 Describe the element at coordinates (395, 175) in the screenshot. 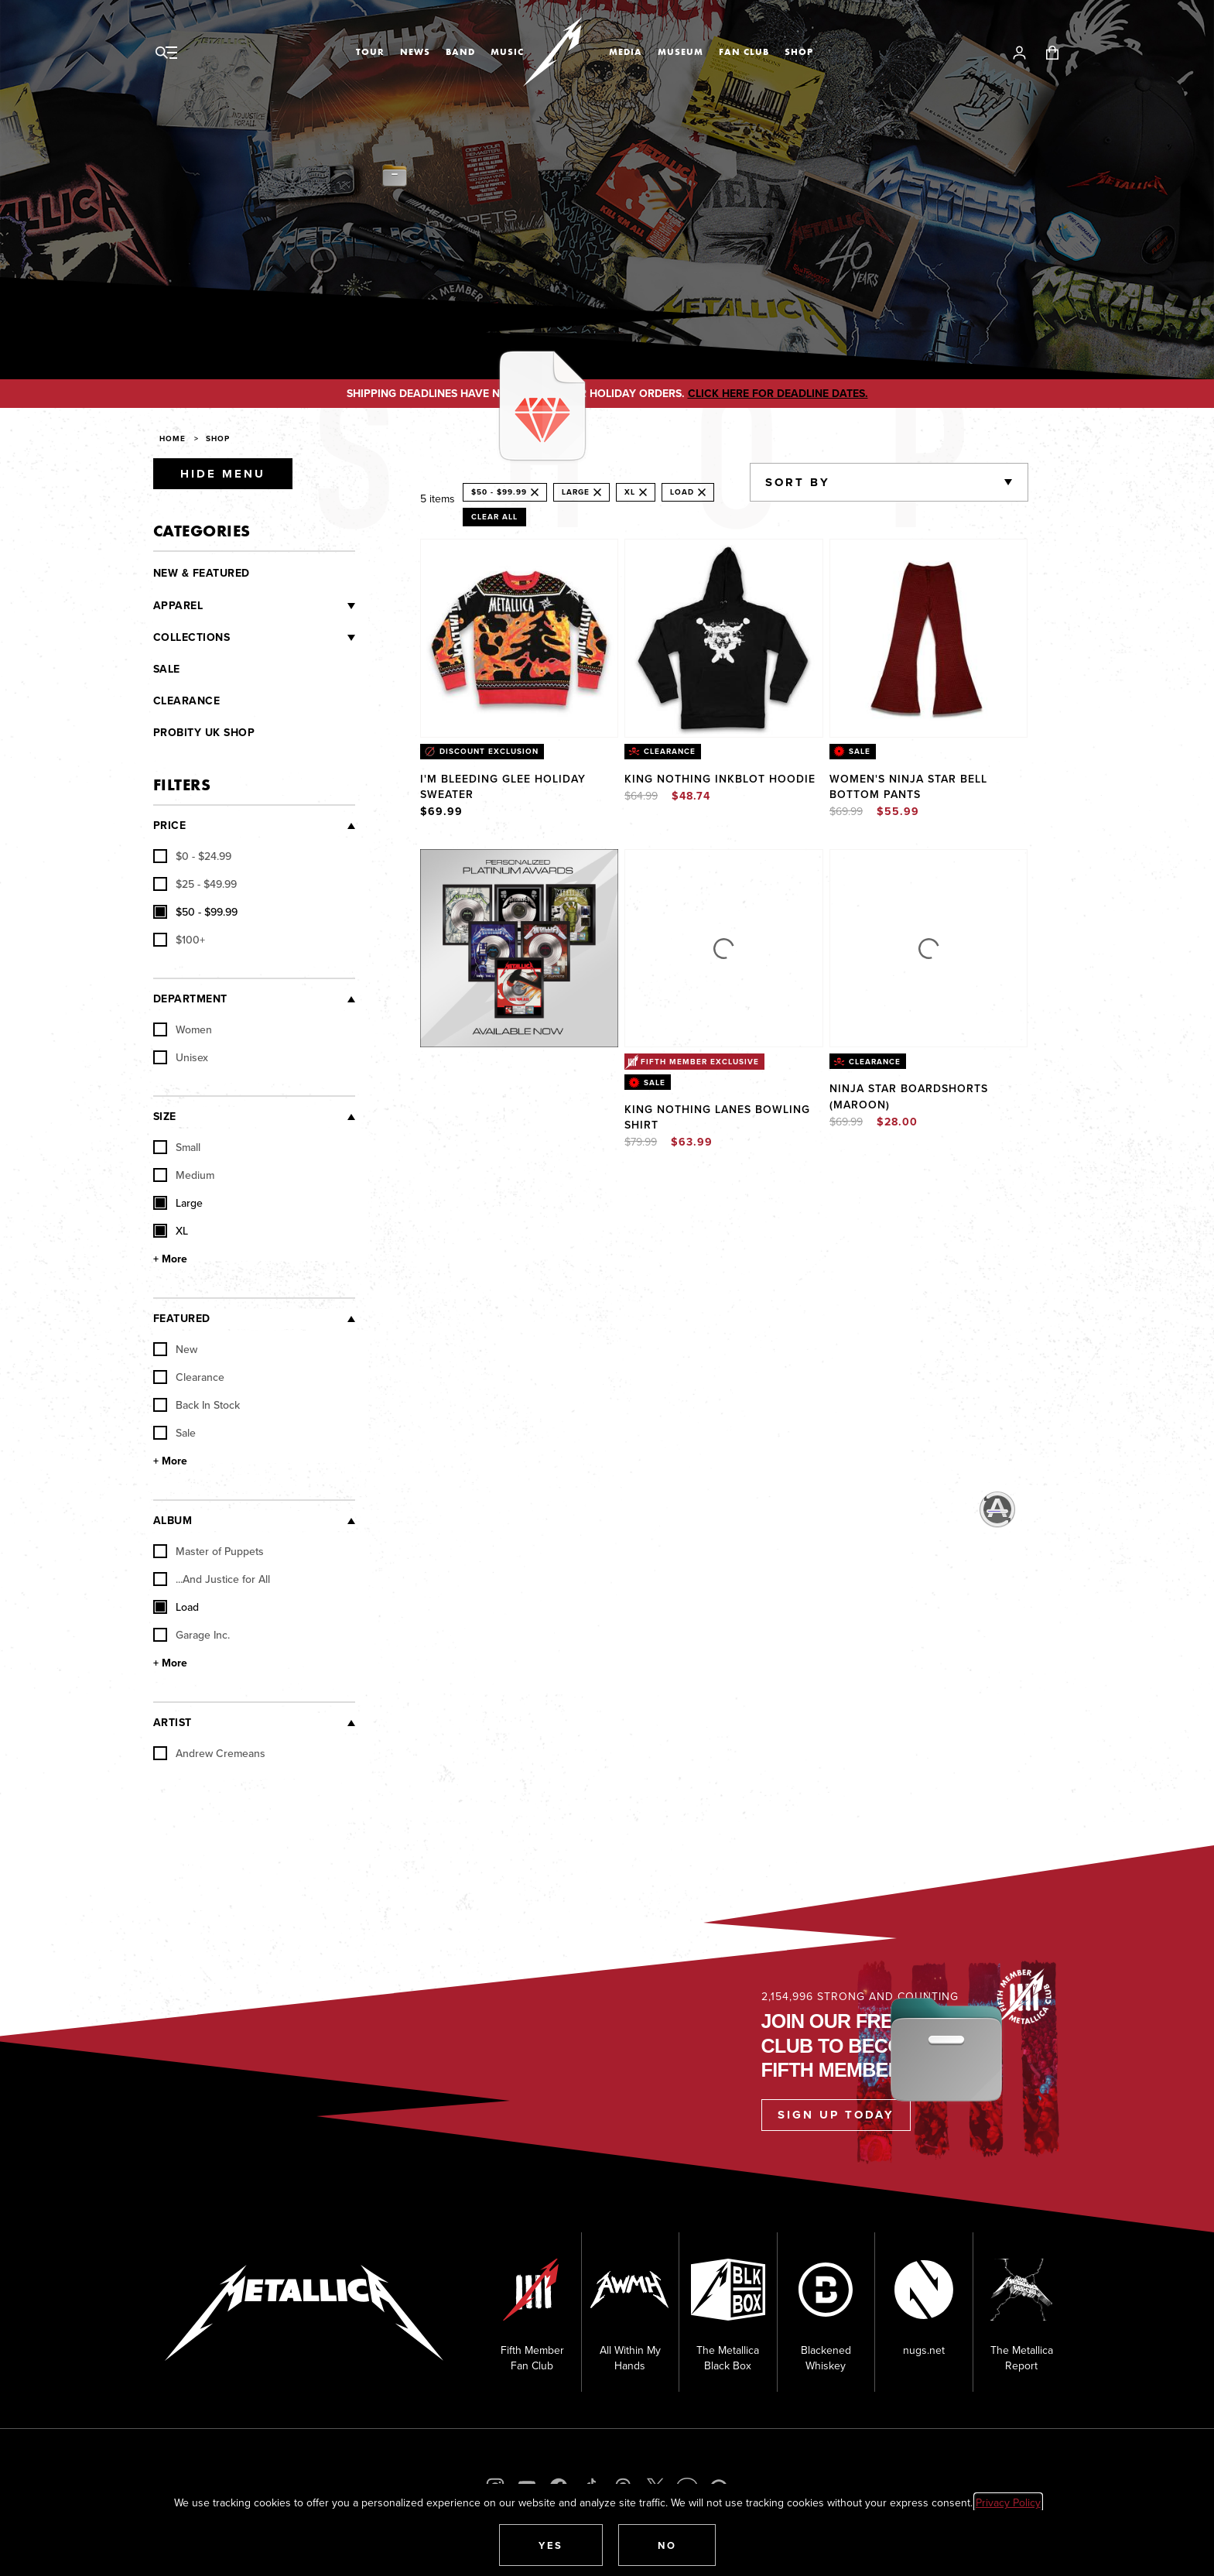

I see `open the file manager application` at that location.